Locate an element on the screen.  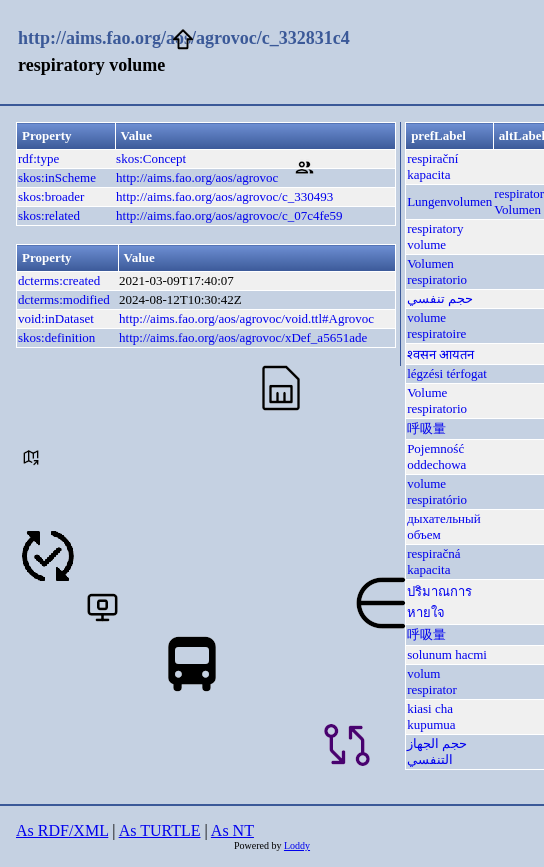
upload a file or content is located at coordinates (183, 40).